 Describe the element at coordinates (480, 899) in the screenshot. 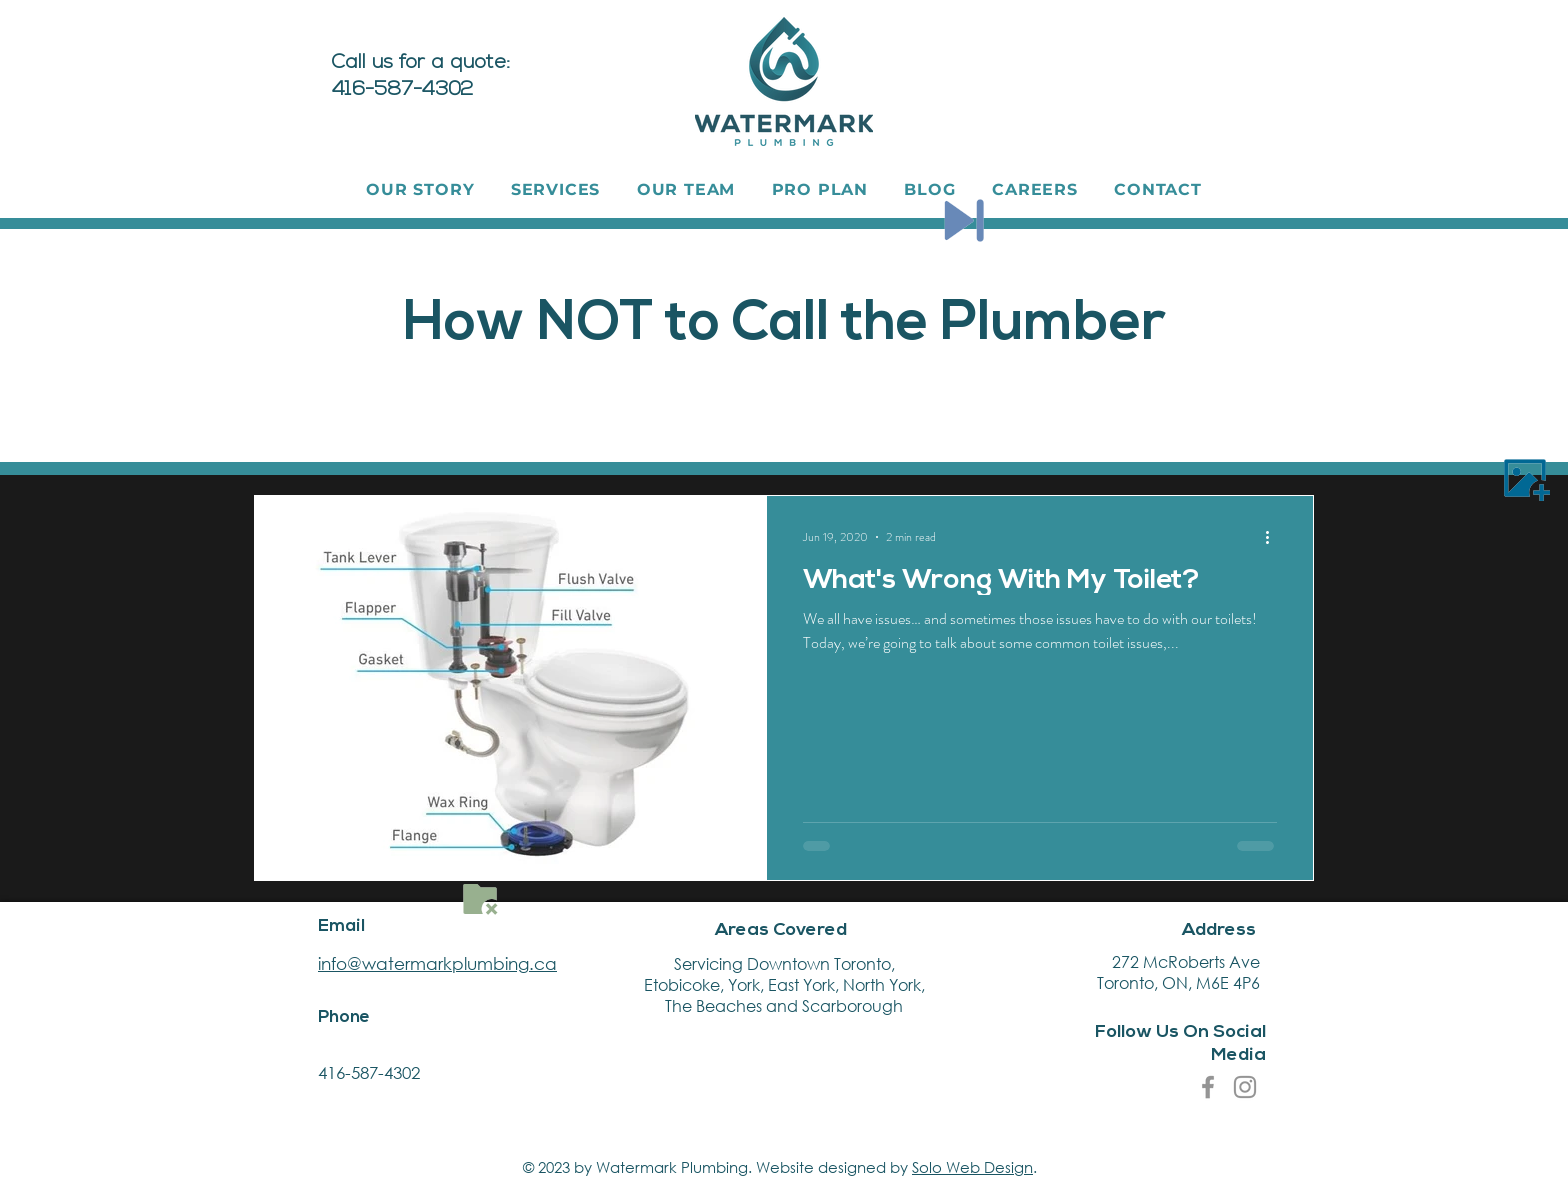

I see `delete a folder` at that location.